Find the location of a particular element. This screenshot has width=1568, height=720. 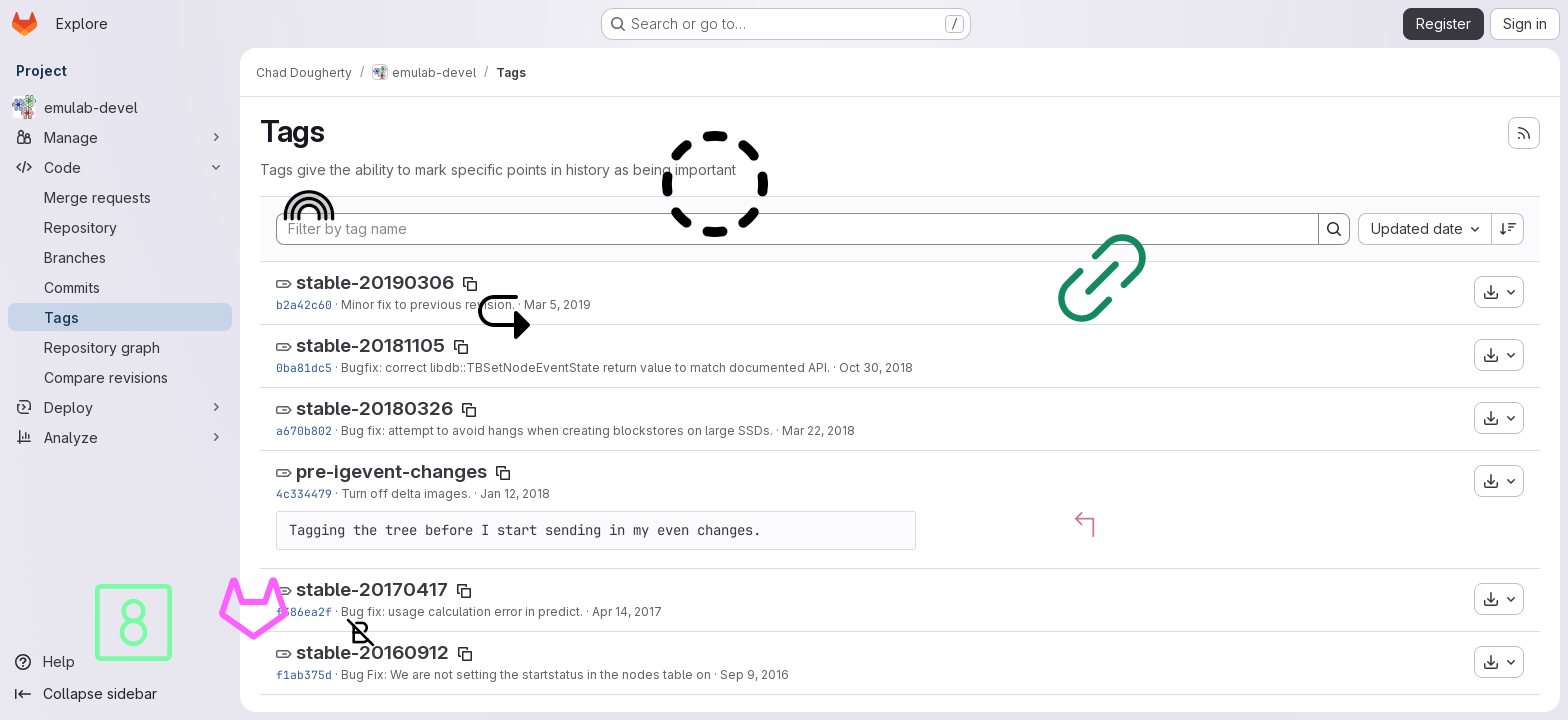

create a new draft issue is located at coordinates (715, 184).